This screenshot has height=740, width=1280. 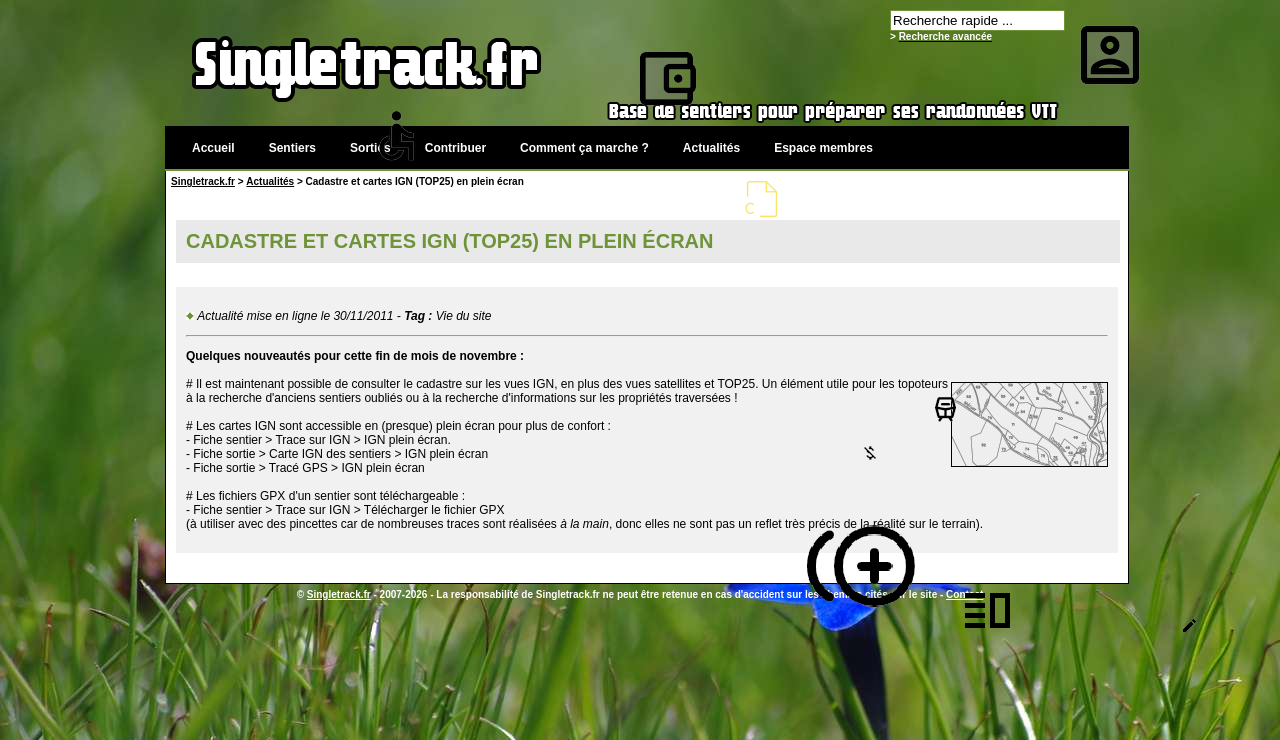 What do you see at coordinates (396, 135) in the screenshot?
I see `indicates wheelchair accessibility` at bounding box center [396, 135].